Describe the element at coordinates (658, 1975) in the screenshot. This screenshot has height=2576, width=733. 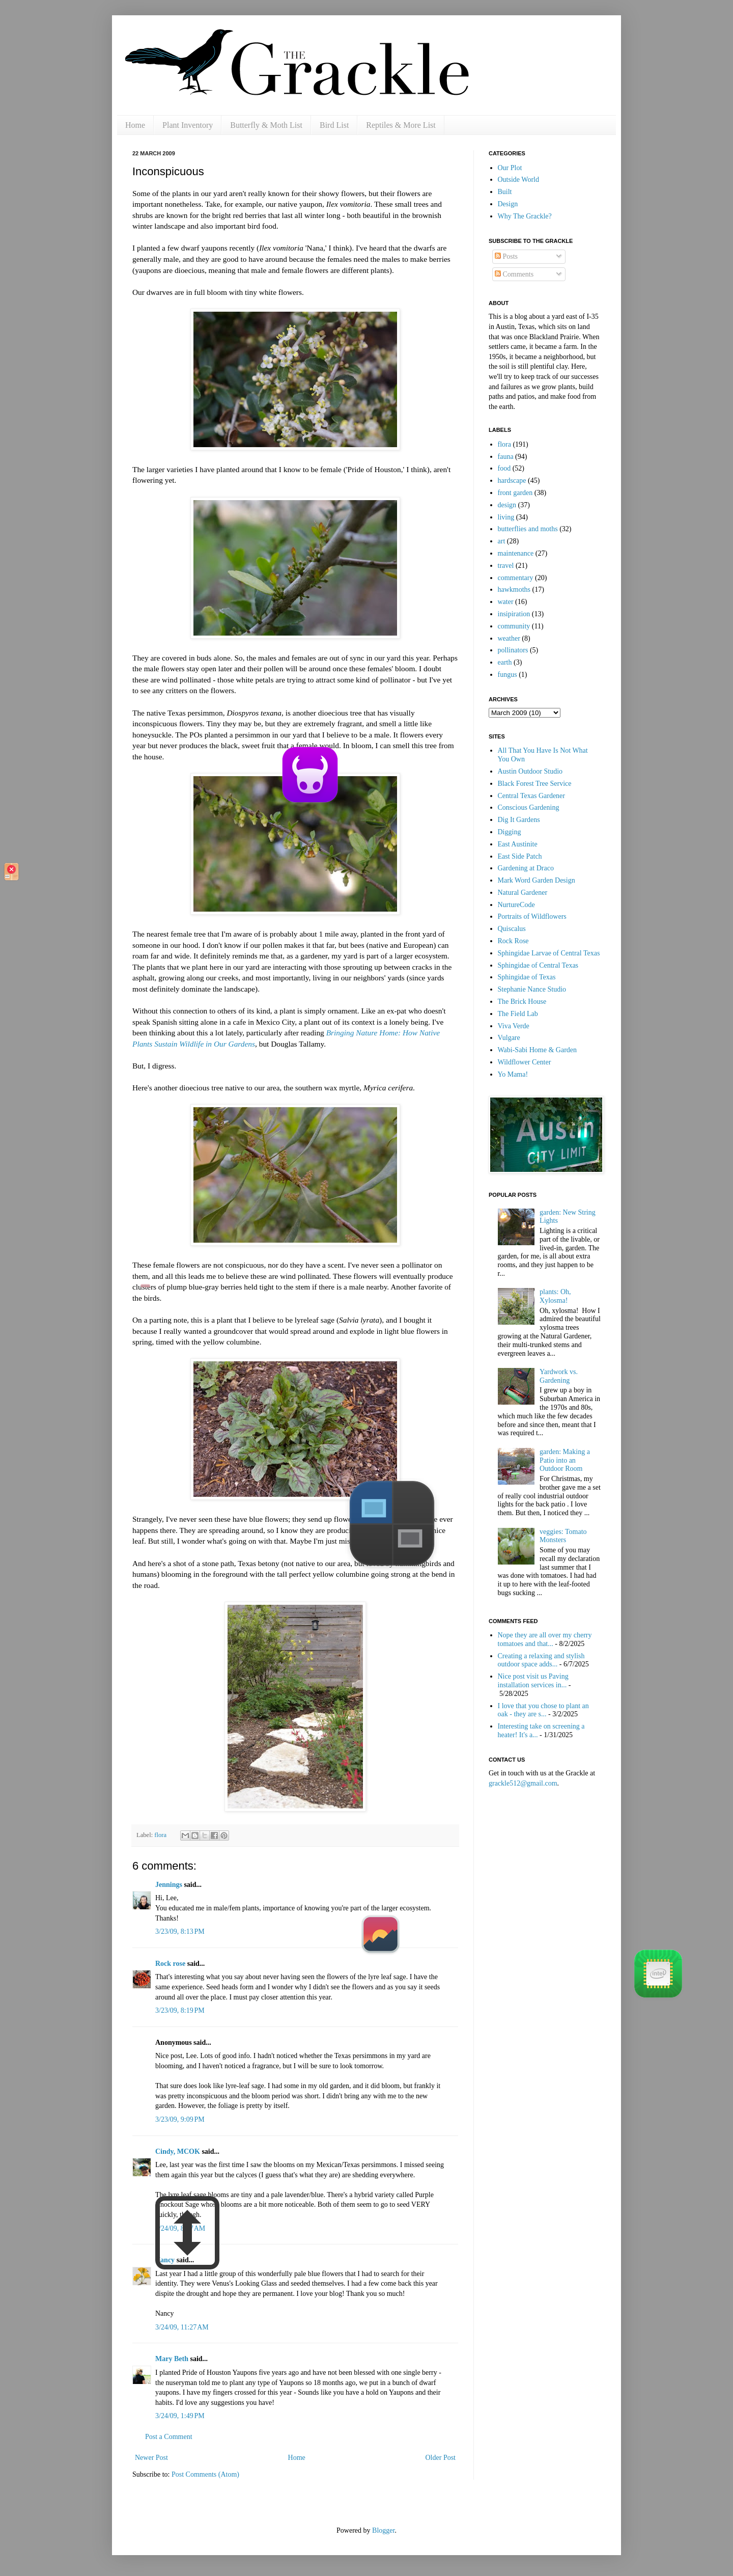
I see `firmware file or system software package` at that location.